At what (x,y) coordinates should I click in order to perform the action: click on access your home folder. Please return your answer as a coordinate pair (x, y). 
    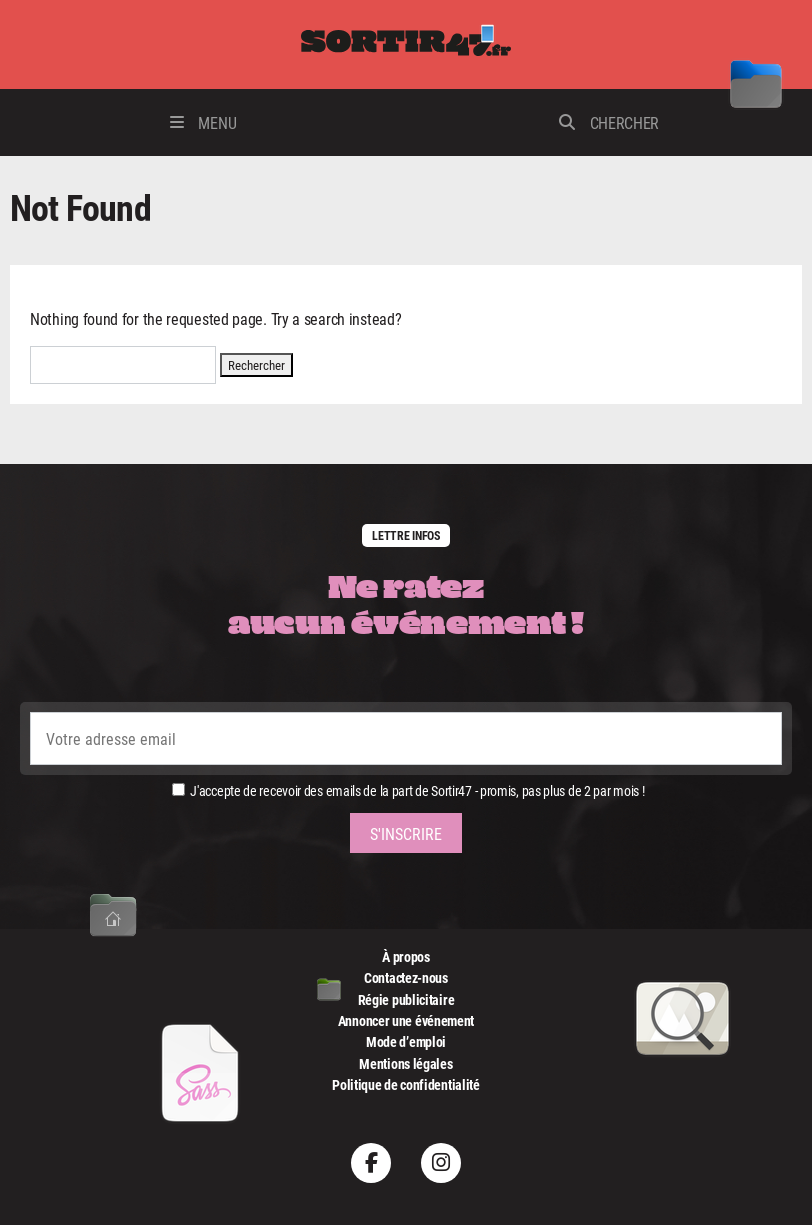
    Looking at the image, I should click on (113, 915).